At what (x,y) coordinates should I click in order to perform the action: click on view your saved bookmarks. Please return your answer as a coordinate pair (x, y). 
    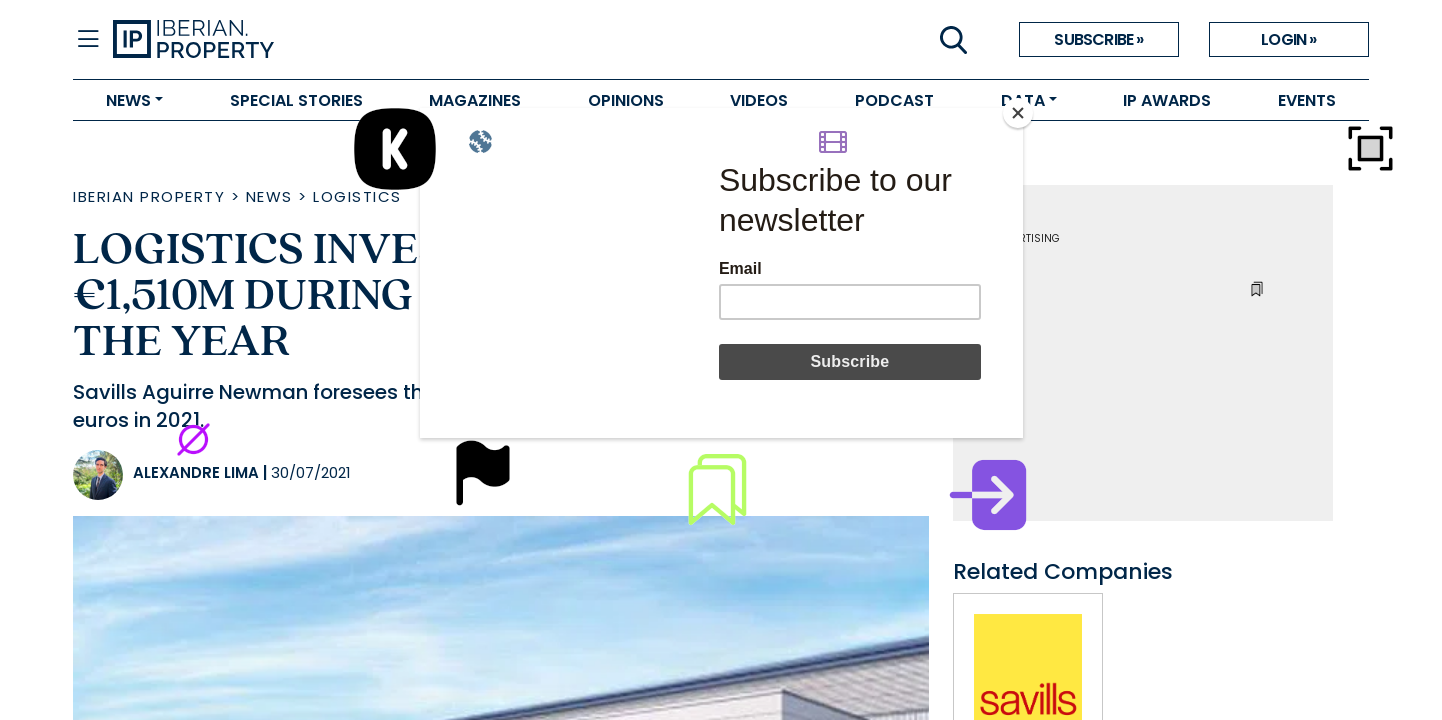
    Looking at the image, I should click on (1257, 289).